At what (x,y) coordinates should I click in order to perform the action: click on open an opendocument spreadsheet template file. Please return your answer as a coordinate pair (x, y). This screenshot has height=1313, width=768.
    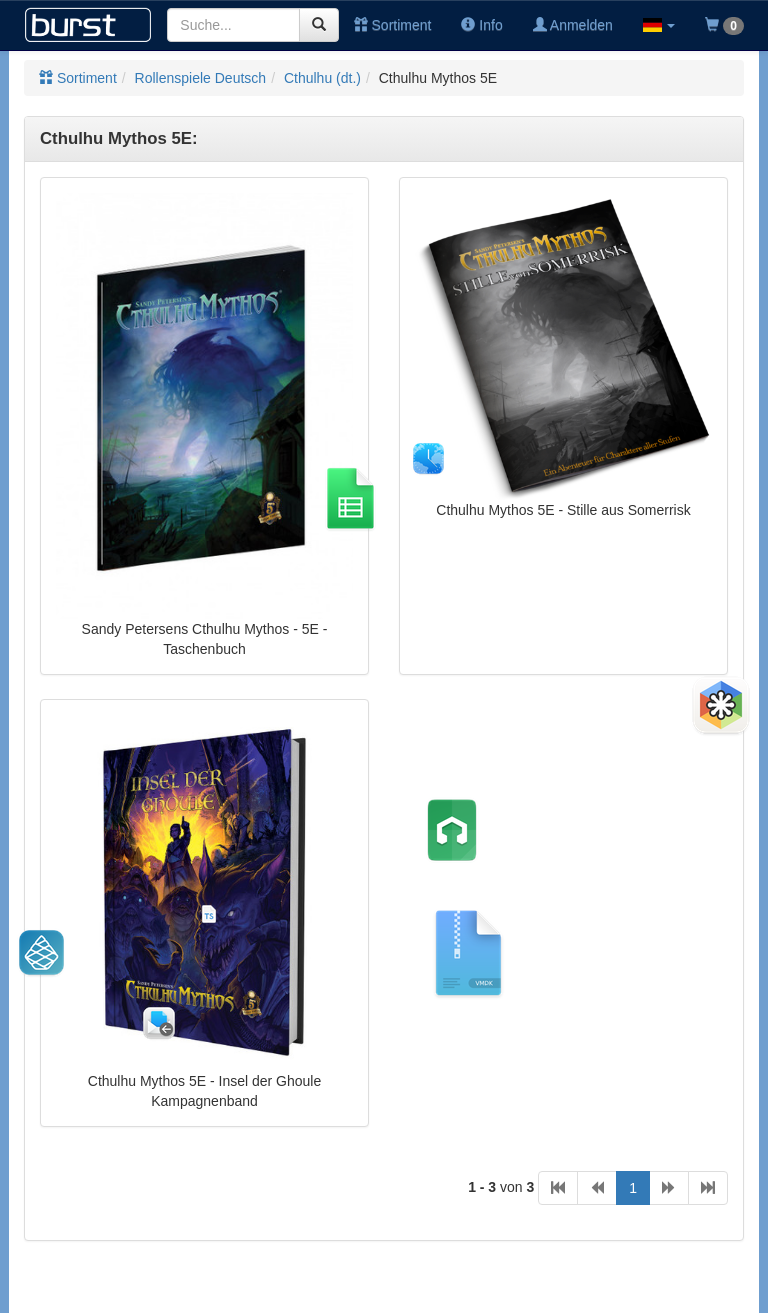
    Looking at the image, I should click on (350, 499).